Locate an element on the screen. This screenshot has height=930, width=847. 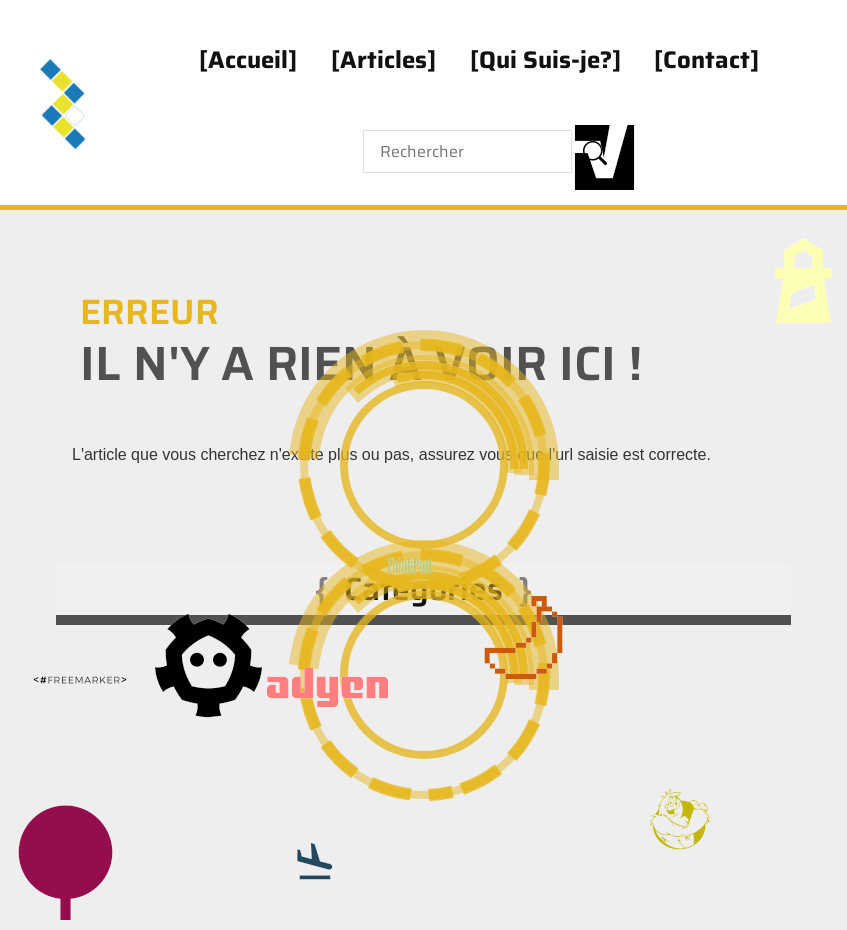
vBulletin forum software logo is located at coordinates (604, 157).